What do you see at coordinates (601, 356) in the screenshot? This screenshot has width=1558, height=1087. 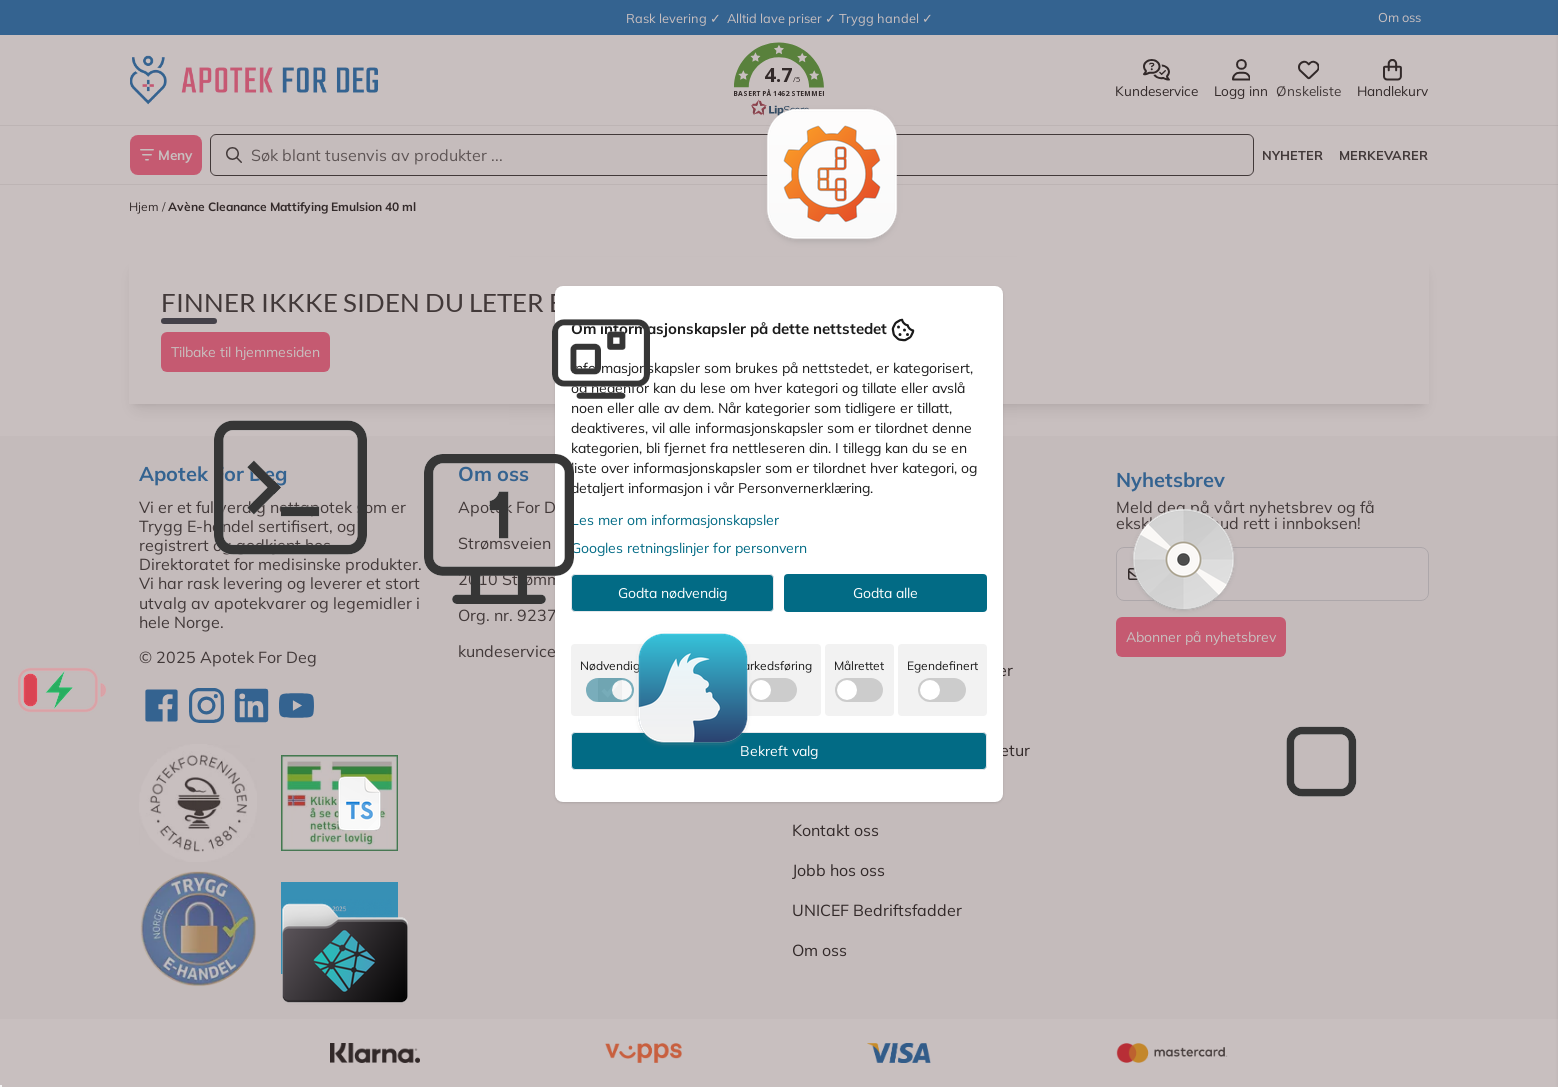 I see `access remote desktop settings` at bounding box center [601, 356].